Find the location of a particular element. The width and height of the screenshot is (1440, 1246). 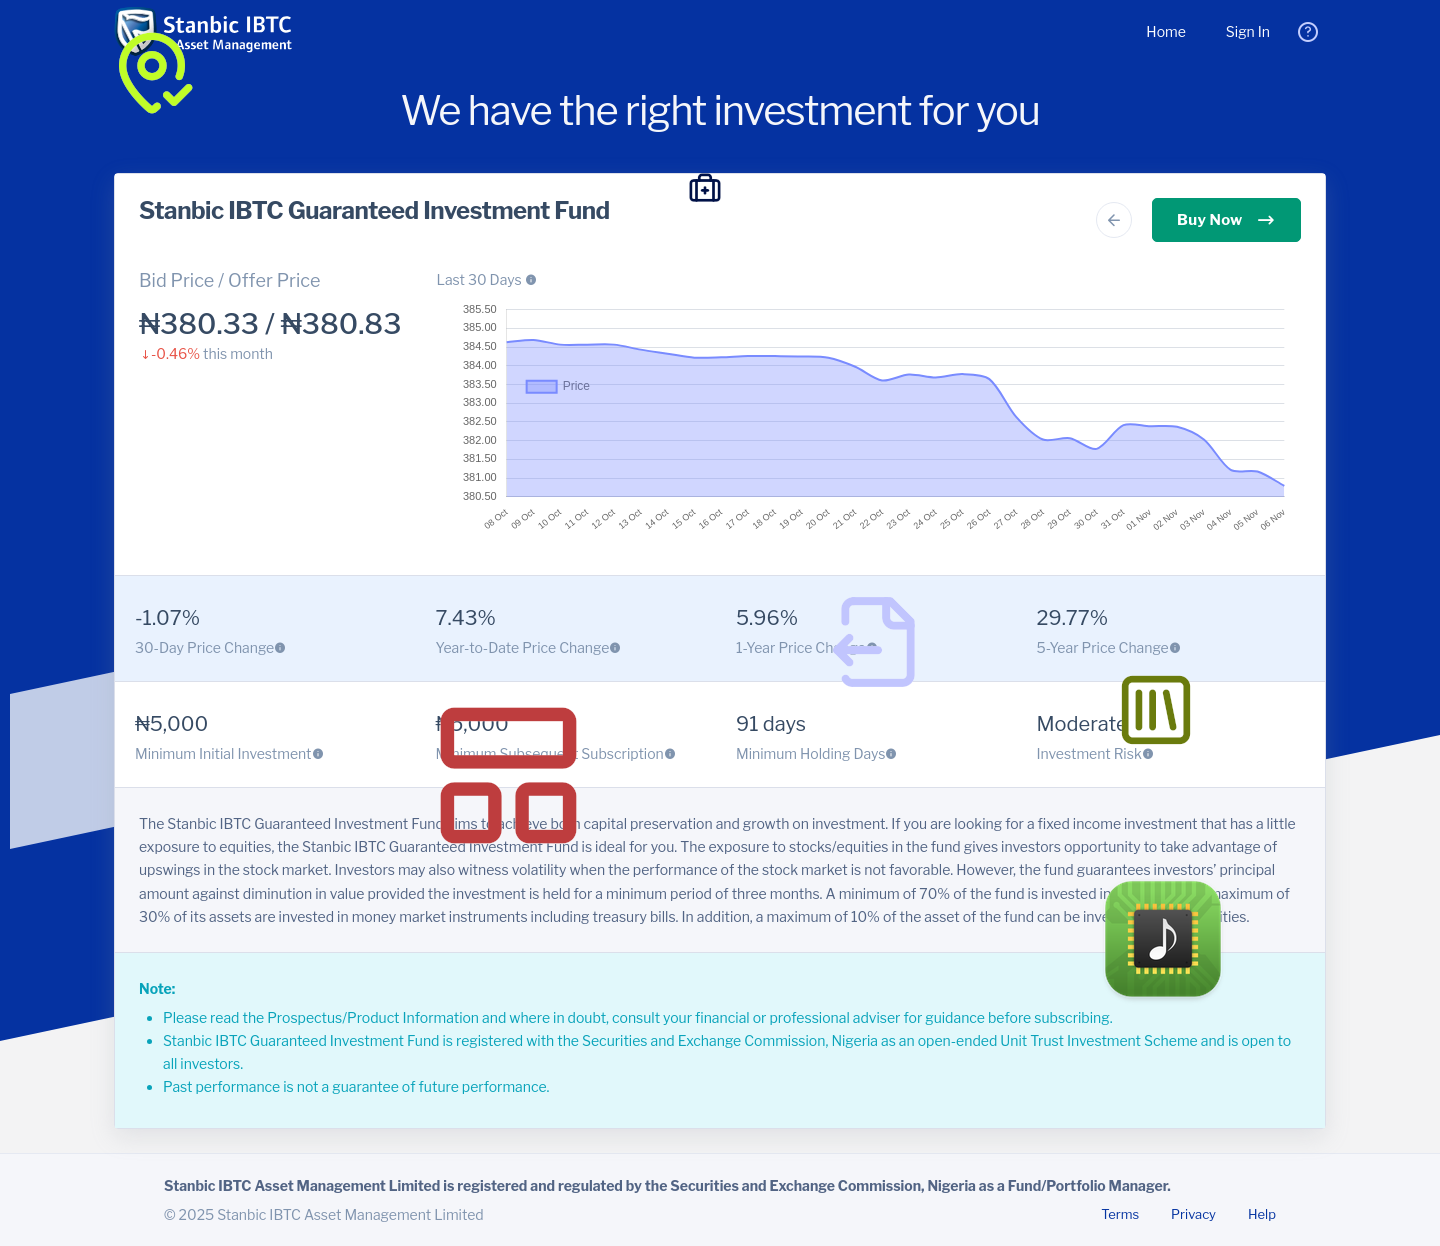

export file to another location is located at coordinates (878, 642).